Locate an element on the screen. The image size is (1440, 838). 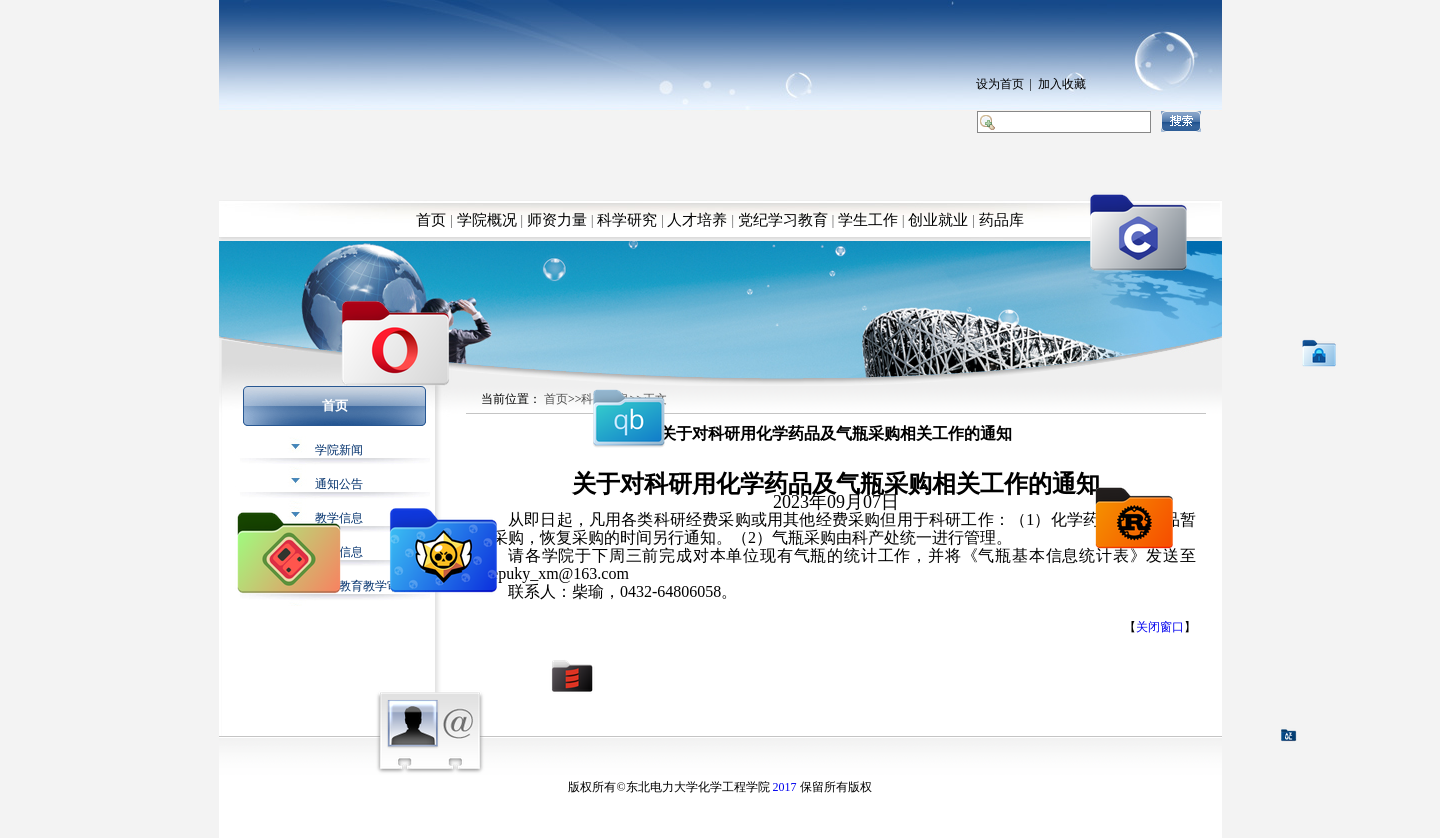
open the azul folder is located at coordinates (1288, 735).